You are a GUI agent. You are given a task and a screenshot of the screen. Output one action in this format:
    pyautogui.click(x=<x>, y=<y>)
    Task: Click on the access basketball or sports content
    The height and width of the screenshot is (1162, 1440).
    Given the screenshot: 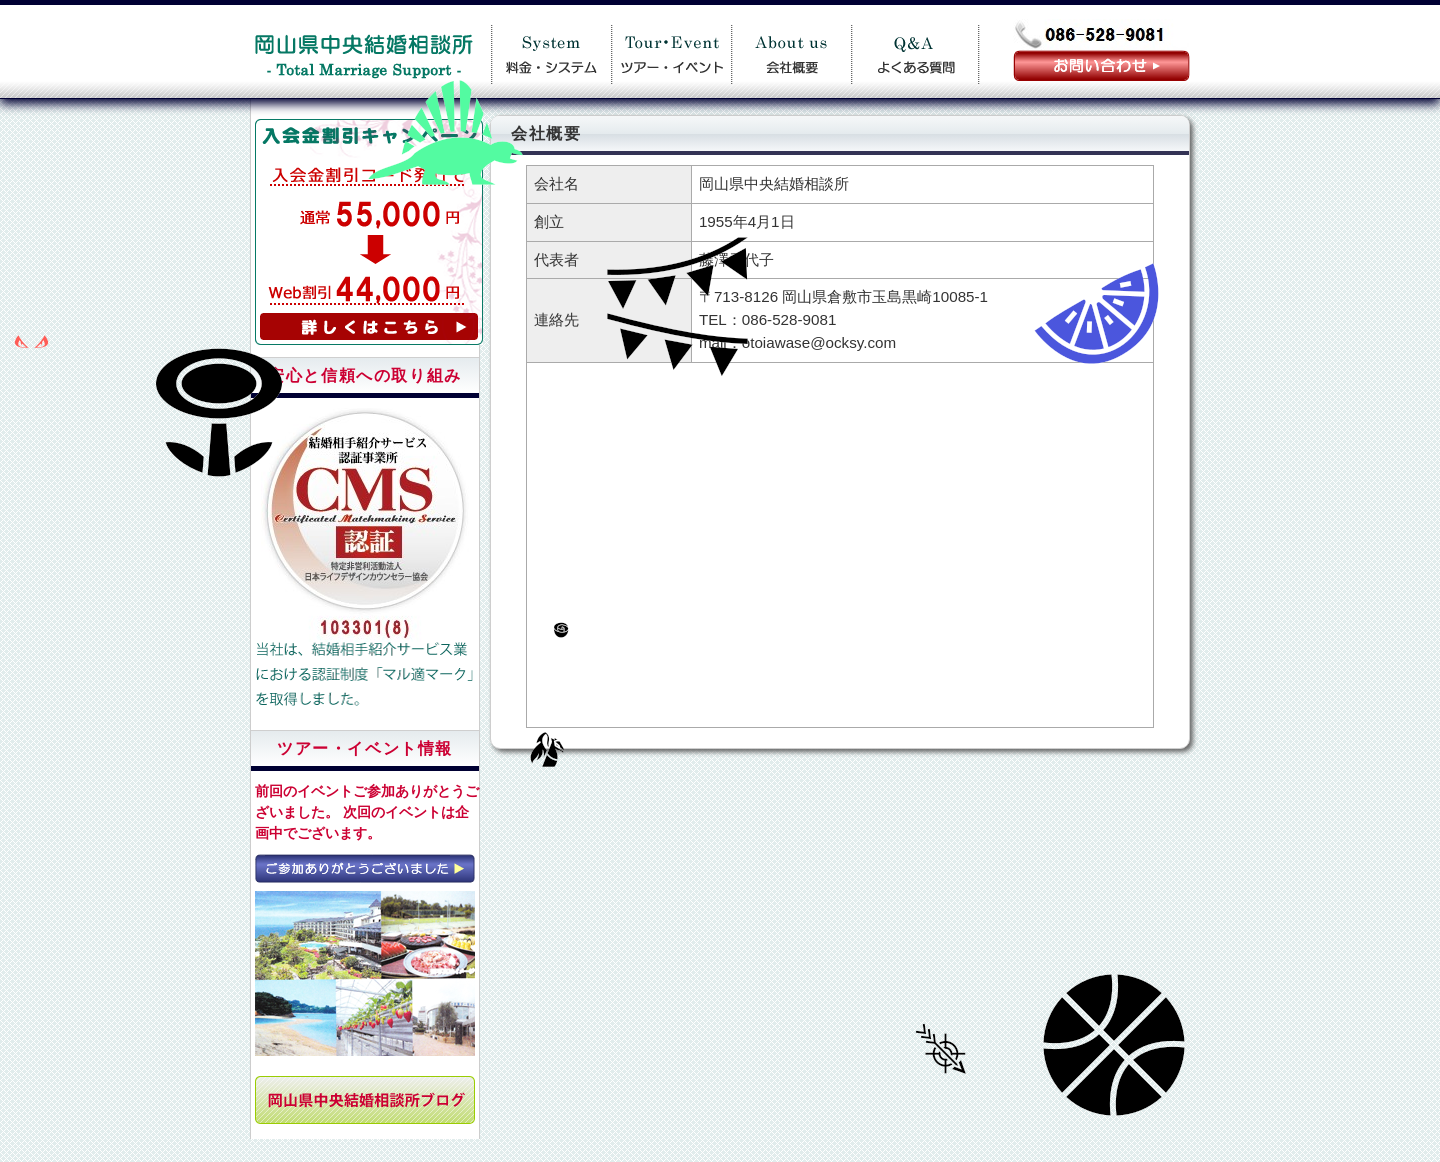 What is the action you would take?
    pyautogui.click(x=1114, y=1045)
    